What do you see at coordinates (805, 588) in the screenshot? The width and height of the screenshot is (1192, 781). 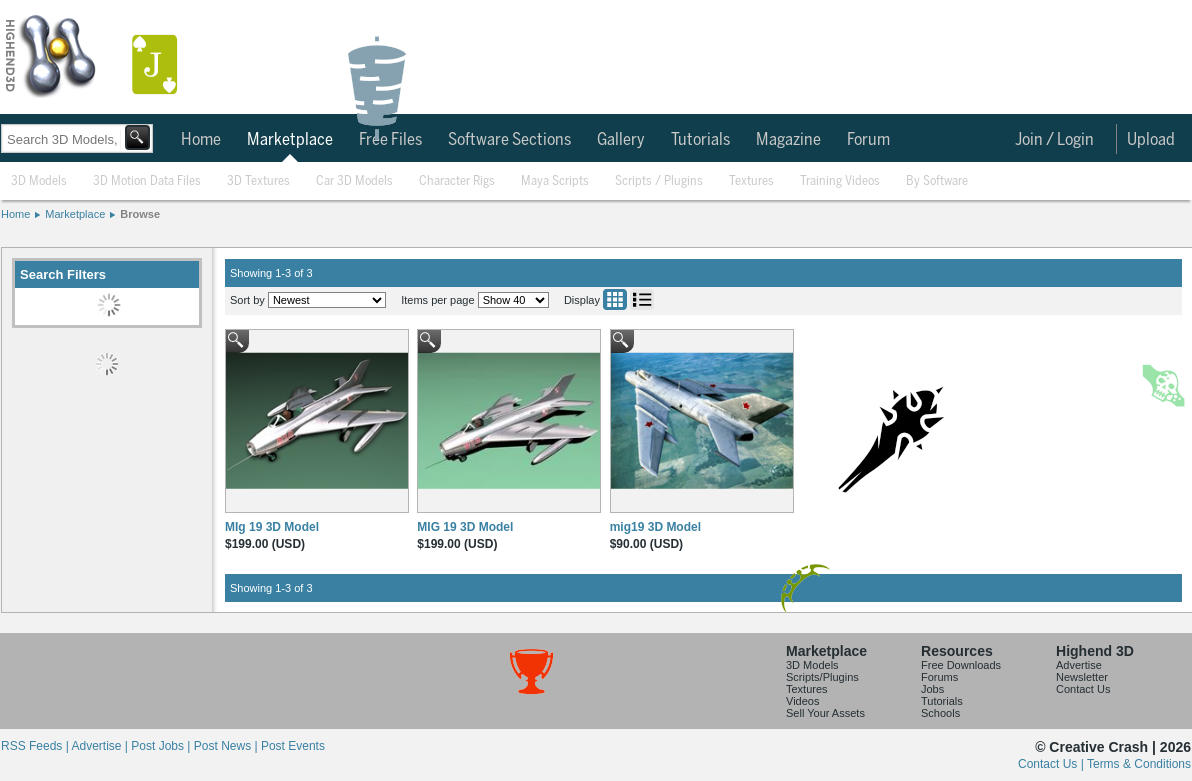 I see `select the bat'leth weapon in a game inventory` at bounding box center [805, 588].